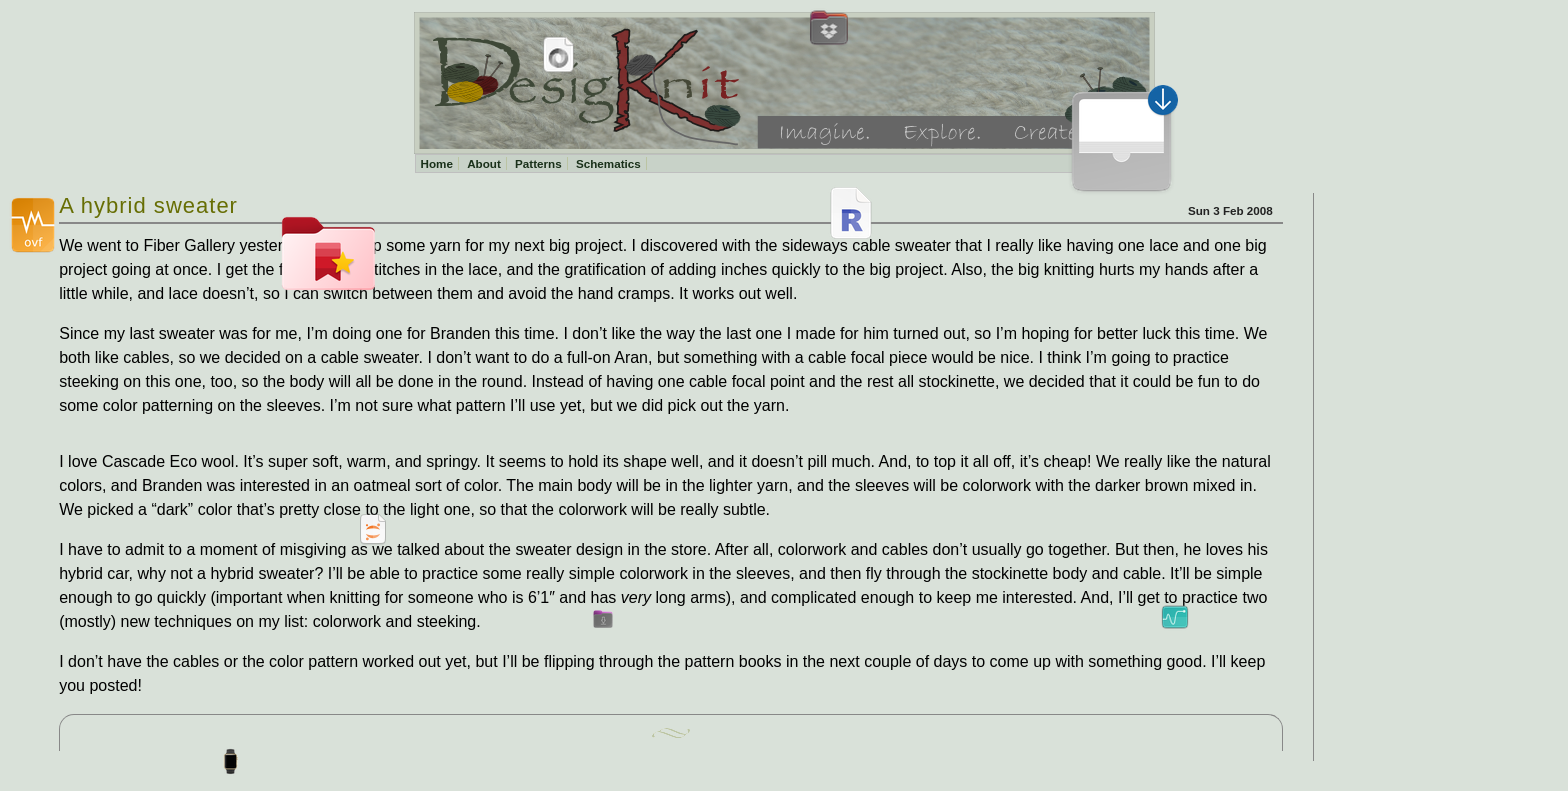 The image size is (1568, 791). What do you see at coordinates (603, 619) in the screenshot?
I see `access your downloads folder` at bounding box center [603, 619].